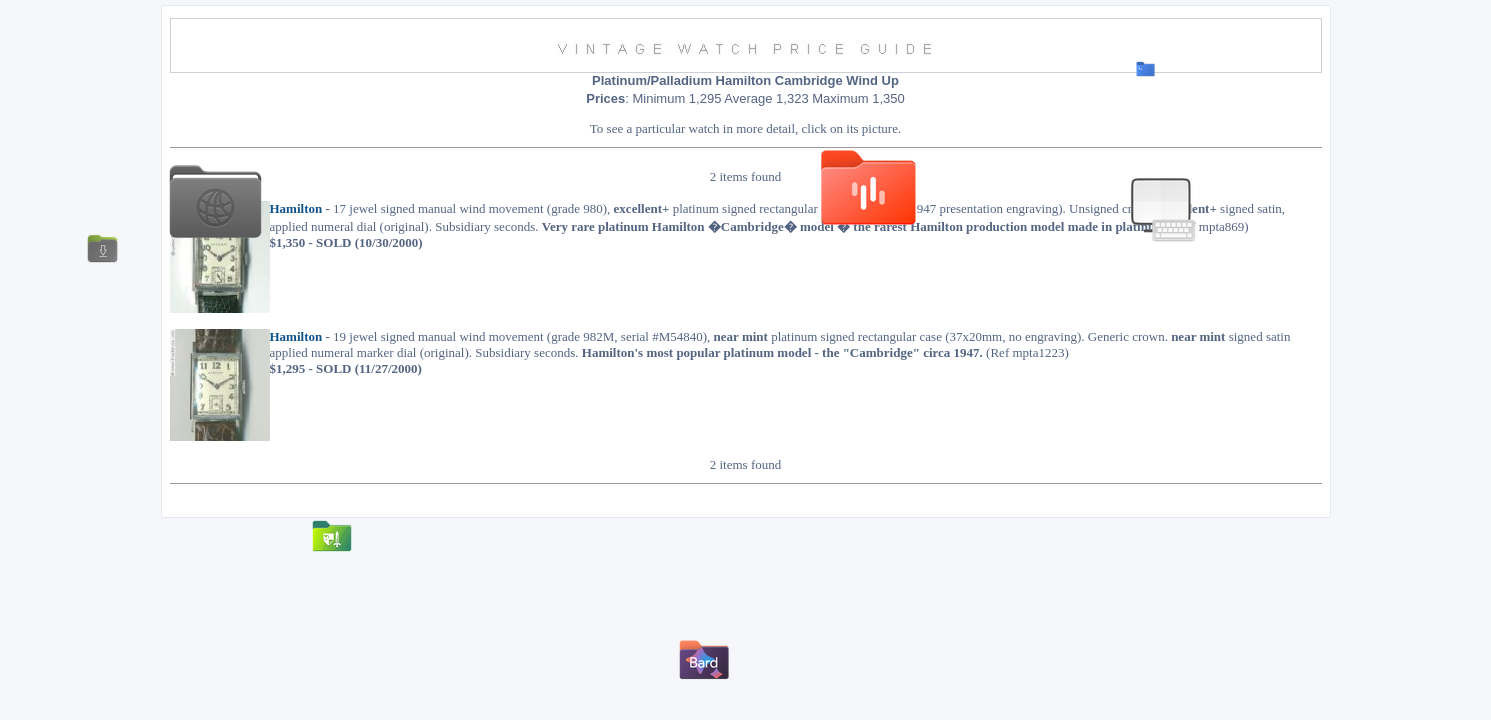 This screenshot has width=1491, height=720. I want to click on folder containing Google Bard AI files, so click(704, 661).